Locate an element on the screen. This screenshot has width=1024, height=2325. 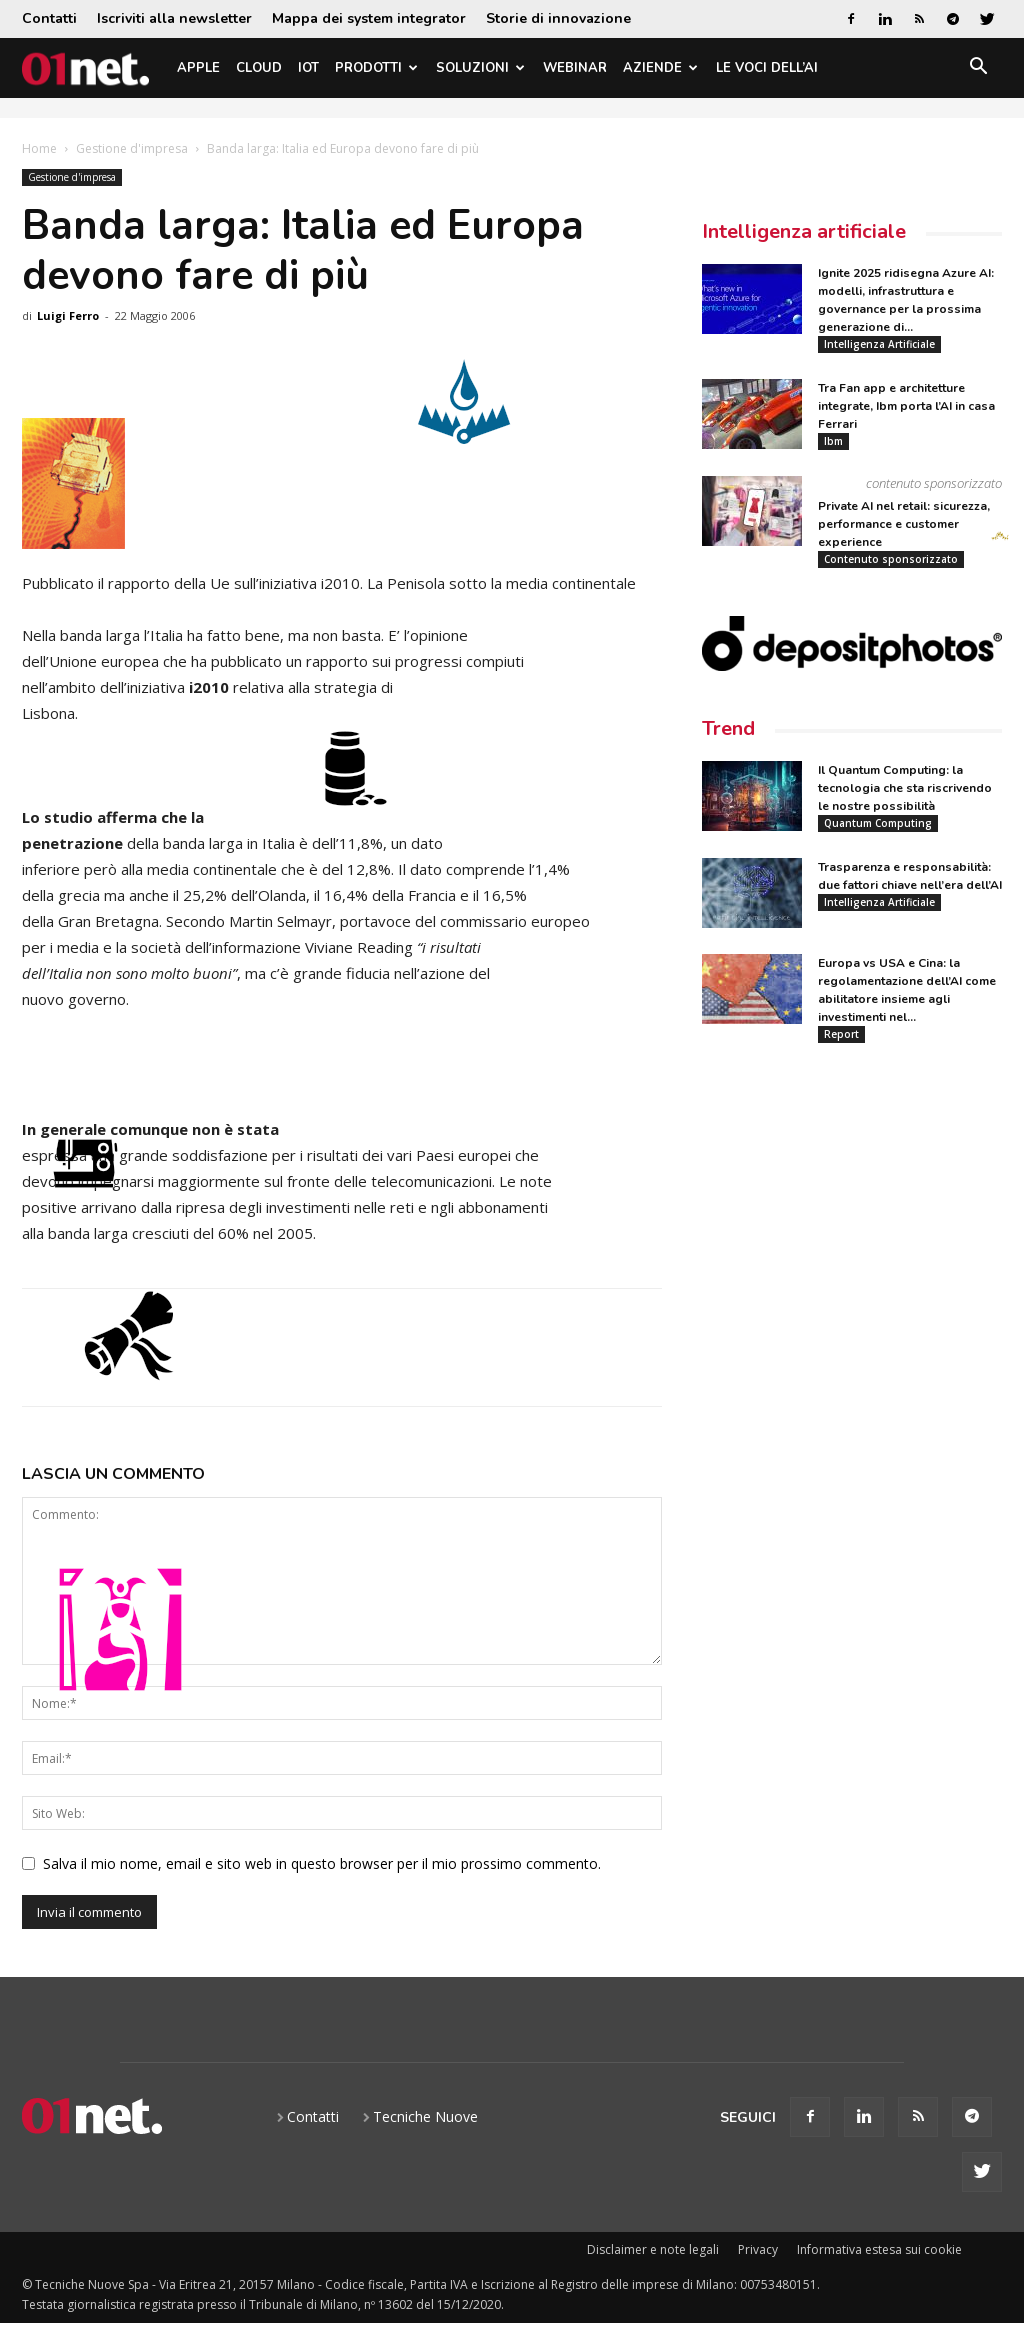
view medication or prescription details is located at coordinates (352, 768).